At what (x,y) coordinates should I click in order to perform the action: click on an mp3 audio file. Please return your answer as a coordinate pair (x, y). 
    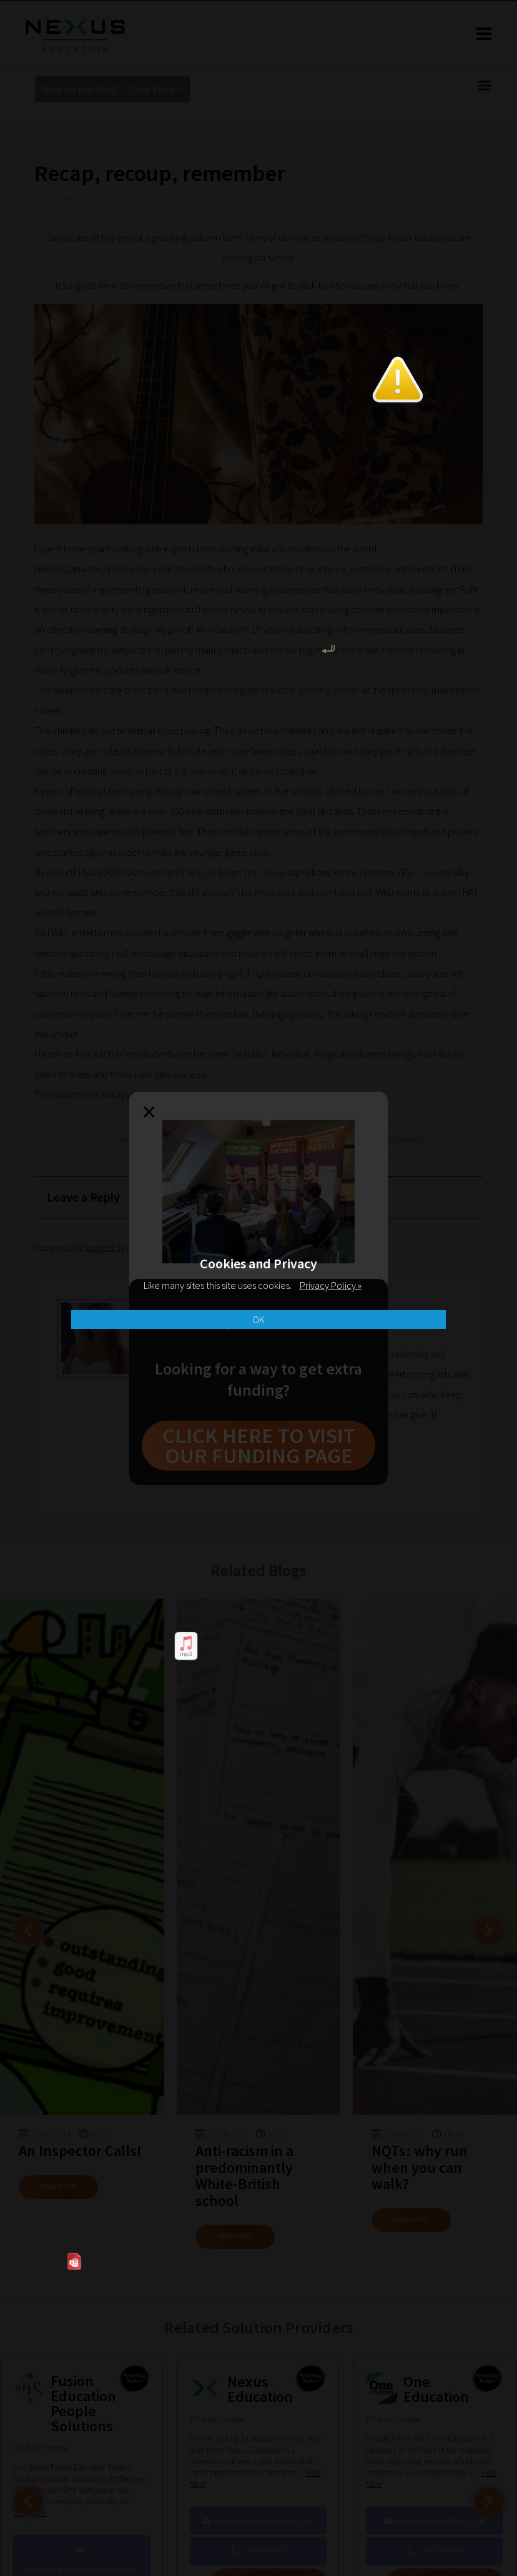
    Looking at the image, I should click on (186, 1646).